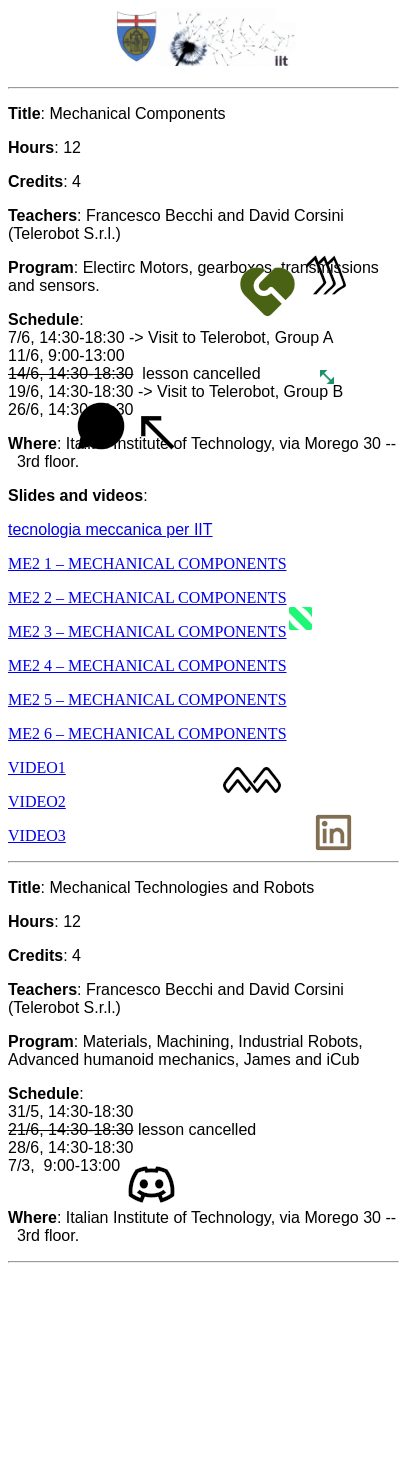 This screenshot has width=407, height=1483. I want to click on momenteo app logo, so click(252, 780).